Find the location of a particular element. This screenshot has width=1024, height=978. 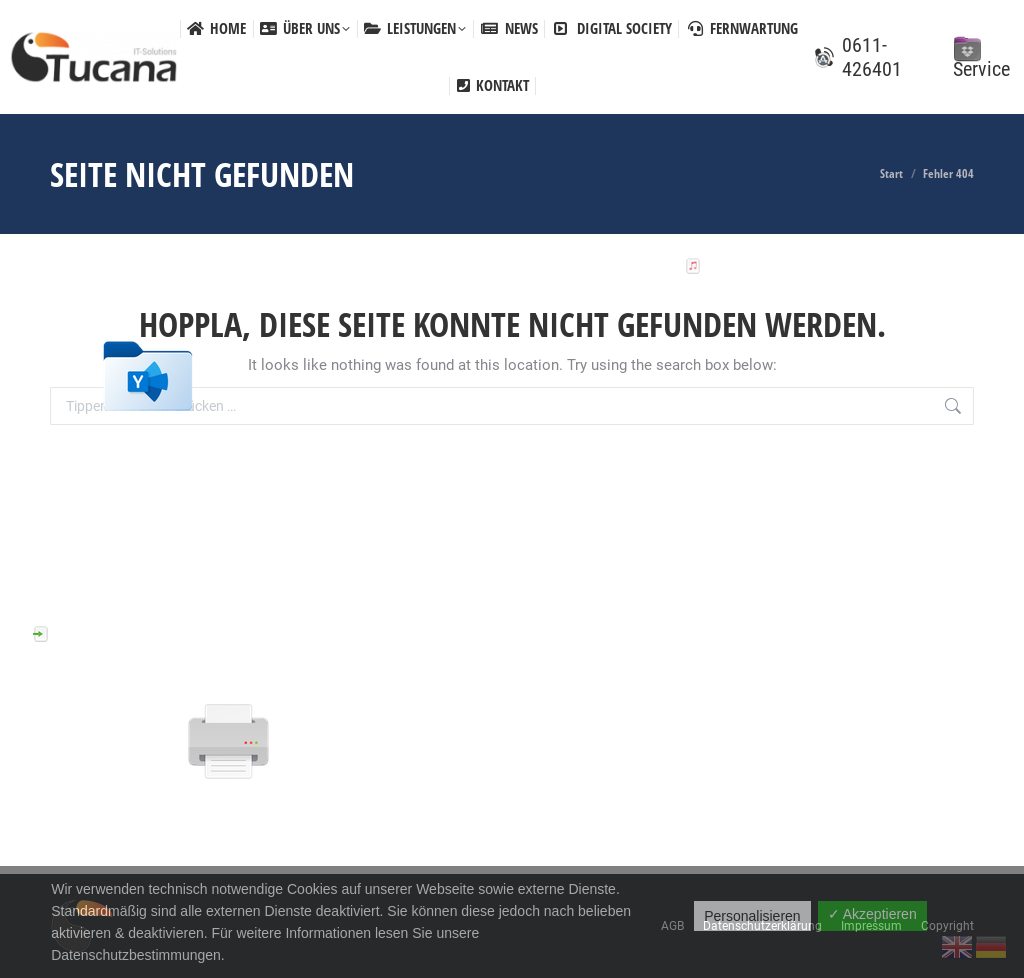

print the current document is located at coordinates (228, 741).